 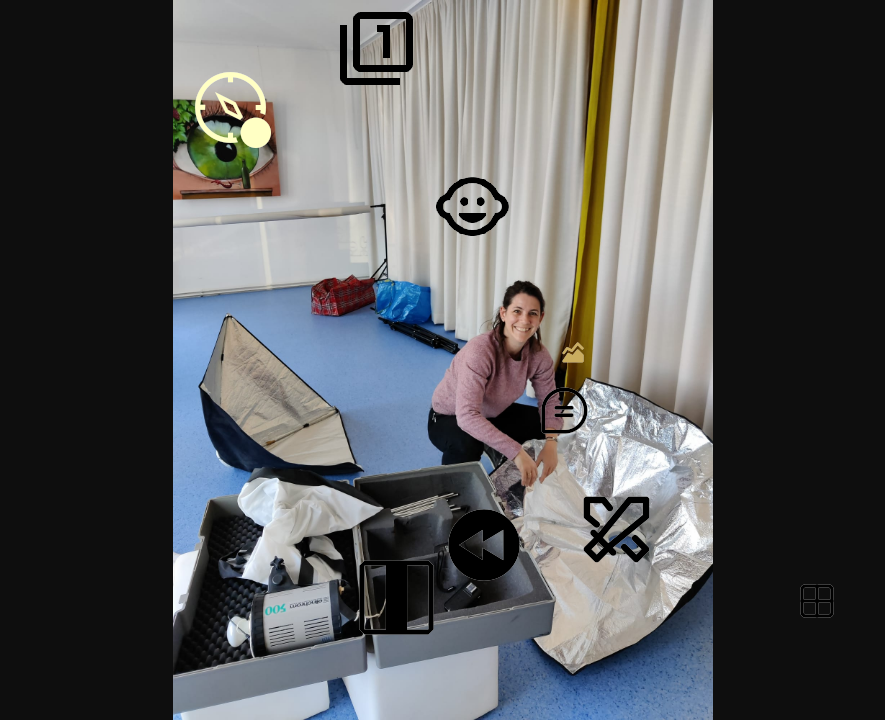 I want to click on switch to grid view, so click(x=817, y=601).